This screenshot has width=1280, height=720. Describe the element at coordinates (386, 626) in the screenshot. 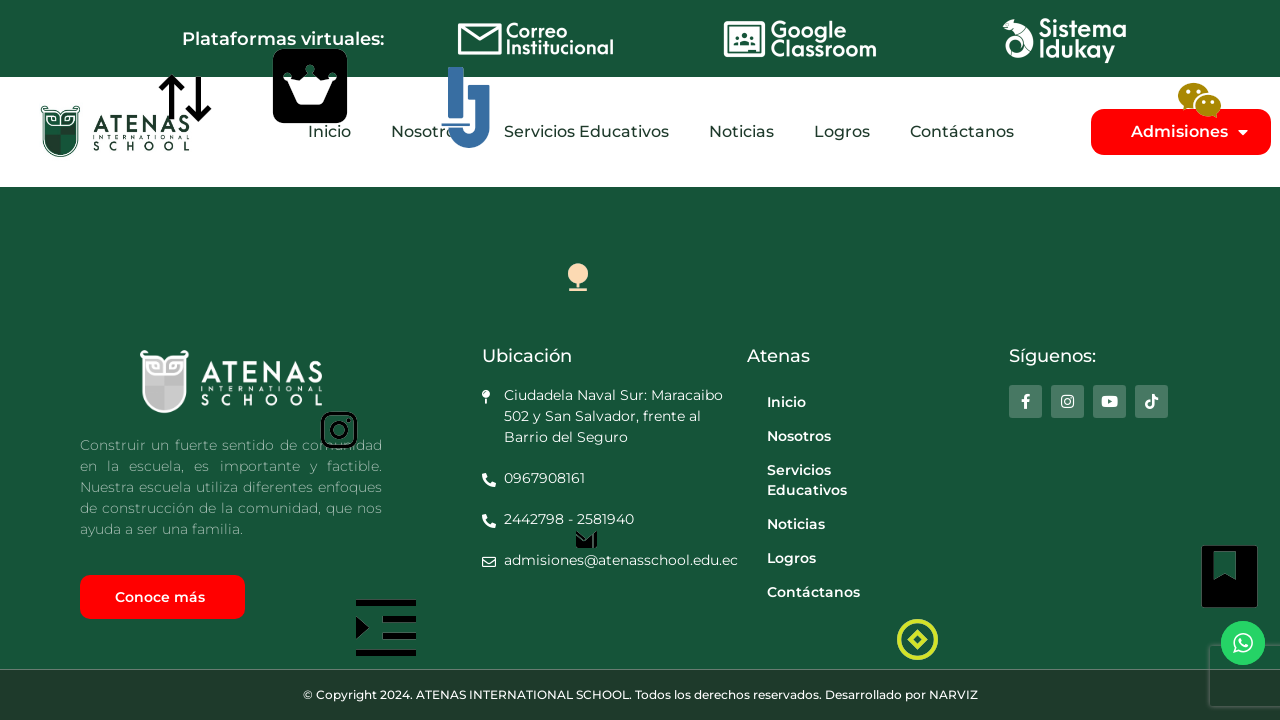

I see `increase text indentation` at that location.